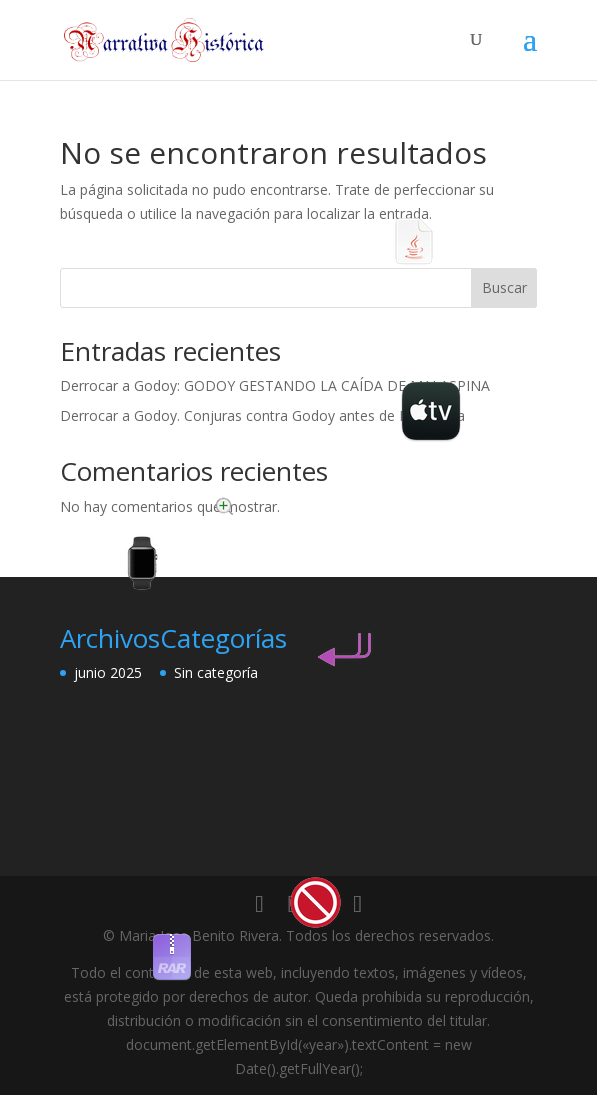 The width and height of the screenshot is (597, 1095). I want to click on java source code file, so click(414, 241).